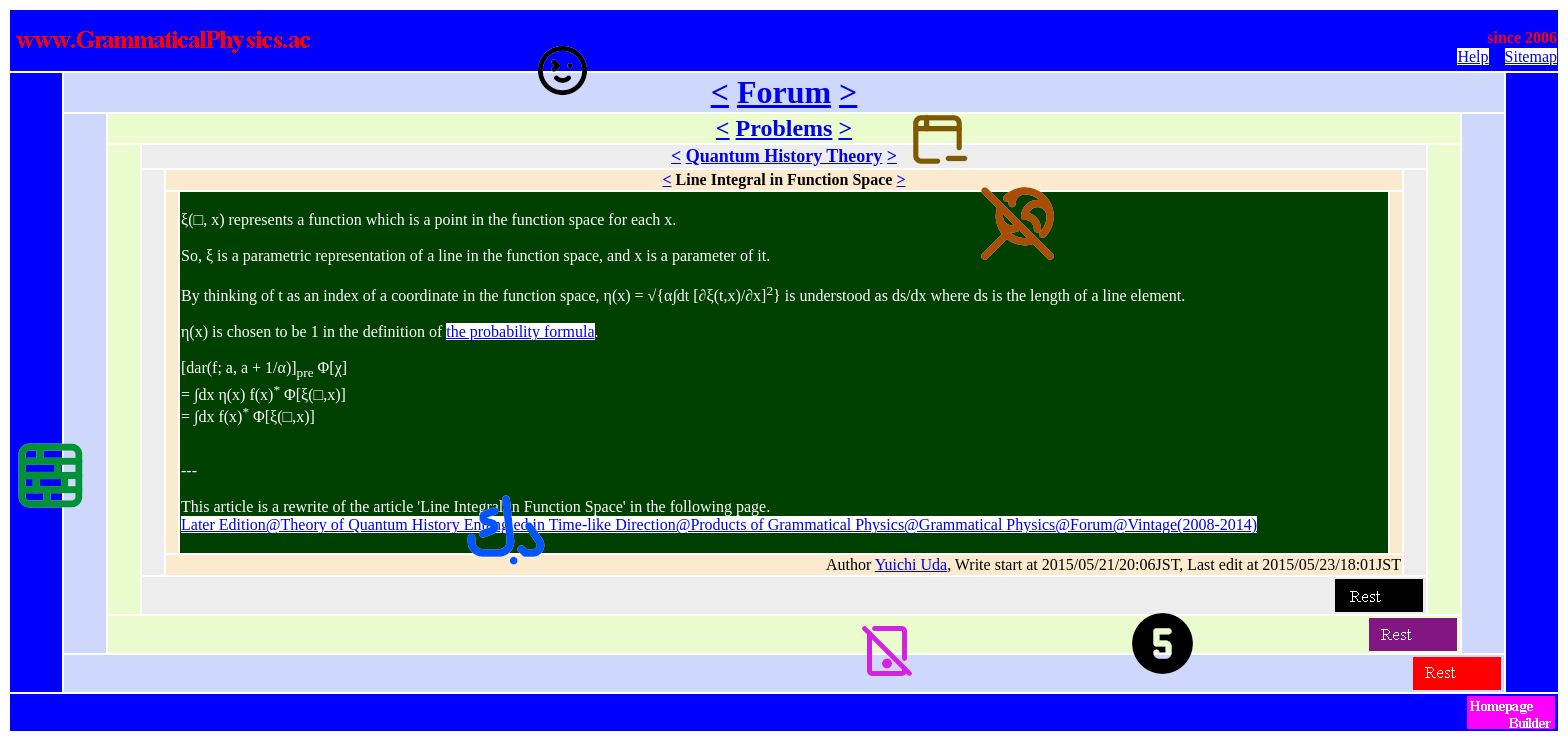 The image size is (1568, 741). I want to click on add a playful or winking emoji to your message, so click(562, 70).